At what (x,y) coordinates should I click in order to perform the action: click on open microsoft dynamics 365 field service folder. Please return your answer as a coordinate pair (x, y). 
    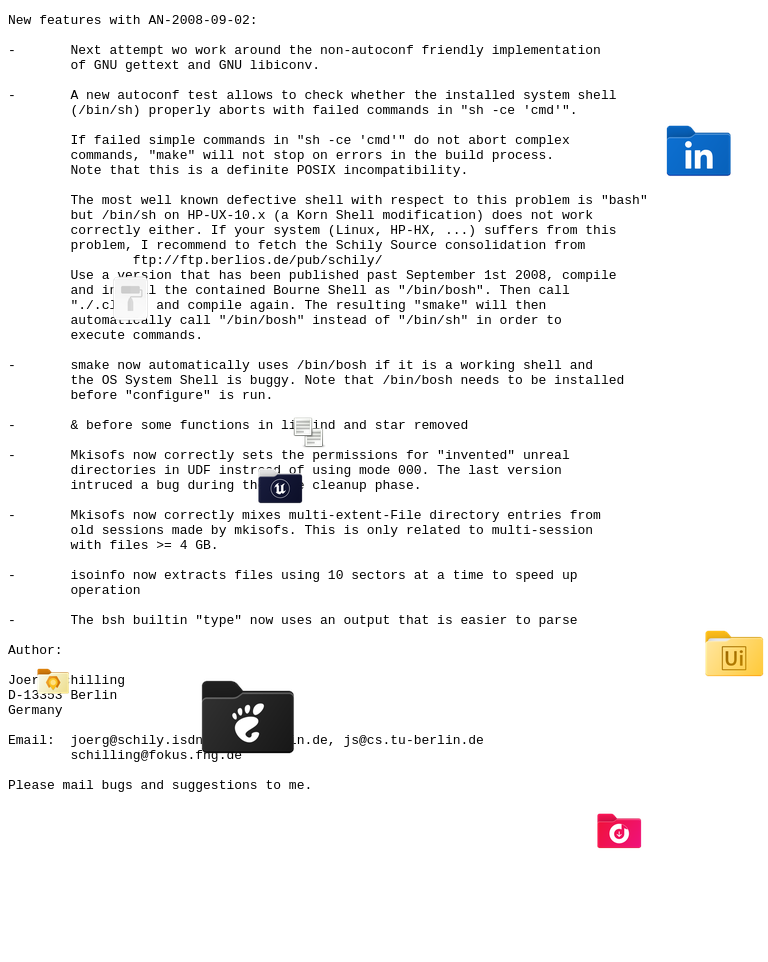
    Looking at the image, I should click on (53, 682).